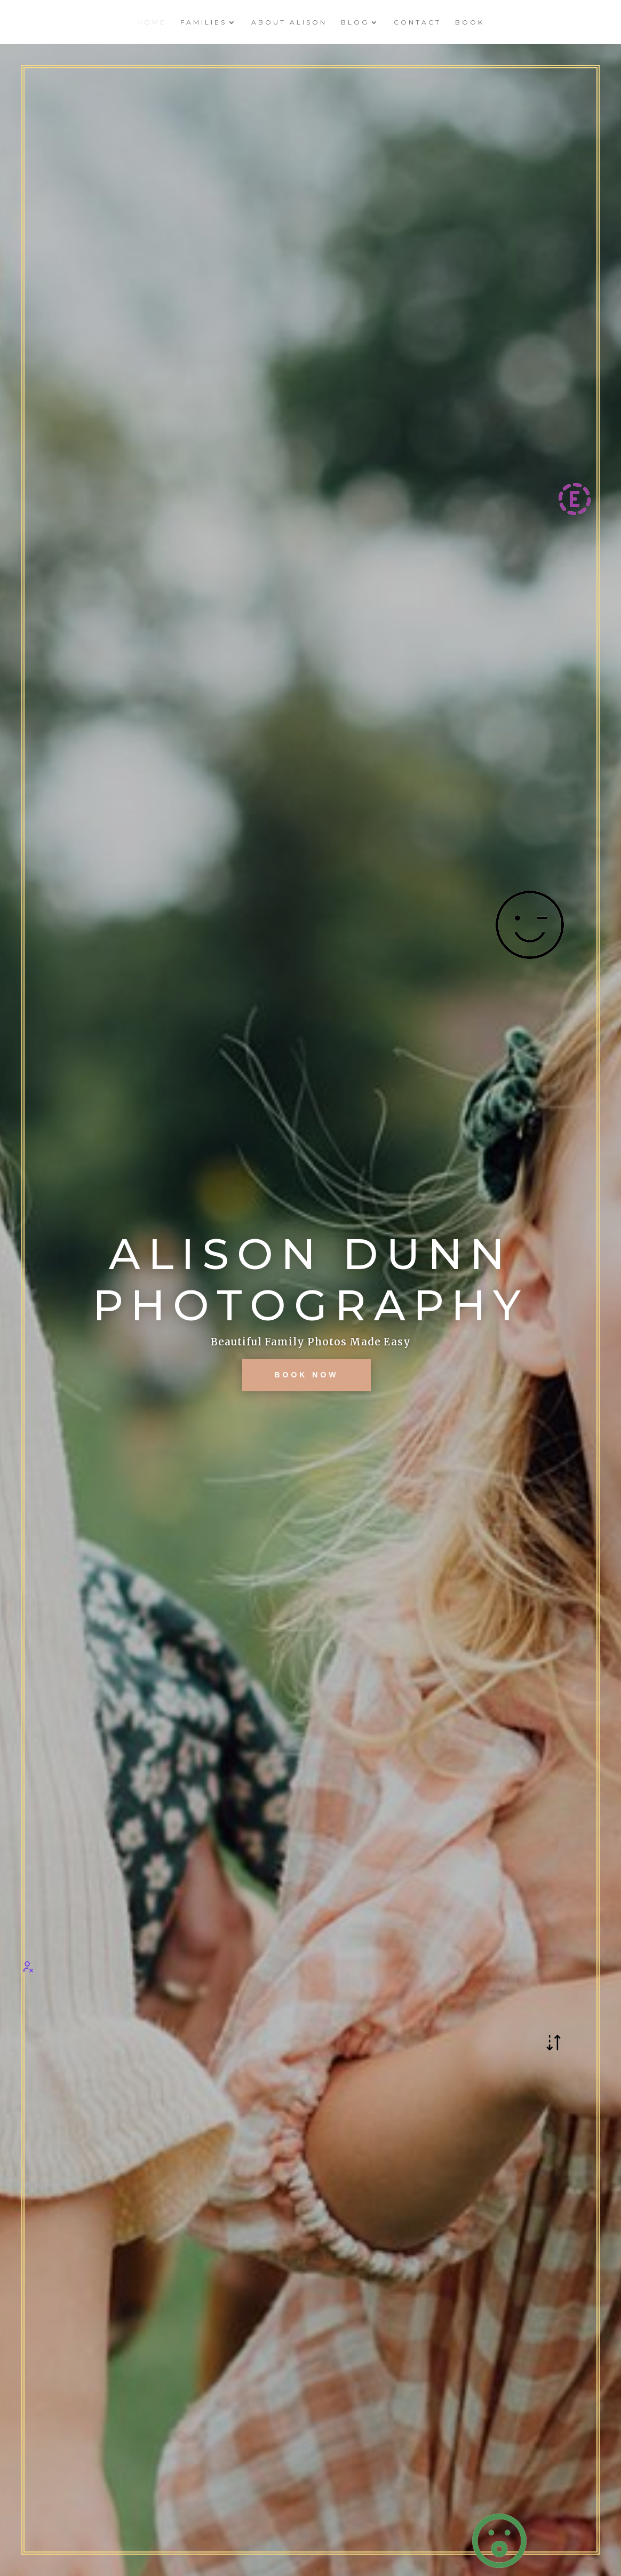  I want to click on remove a user from a list or group, so click(27, 1967).